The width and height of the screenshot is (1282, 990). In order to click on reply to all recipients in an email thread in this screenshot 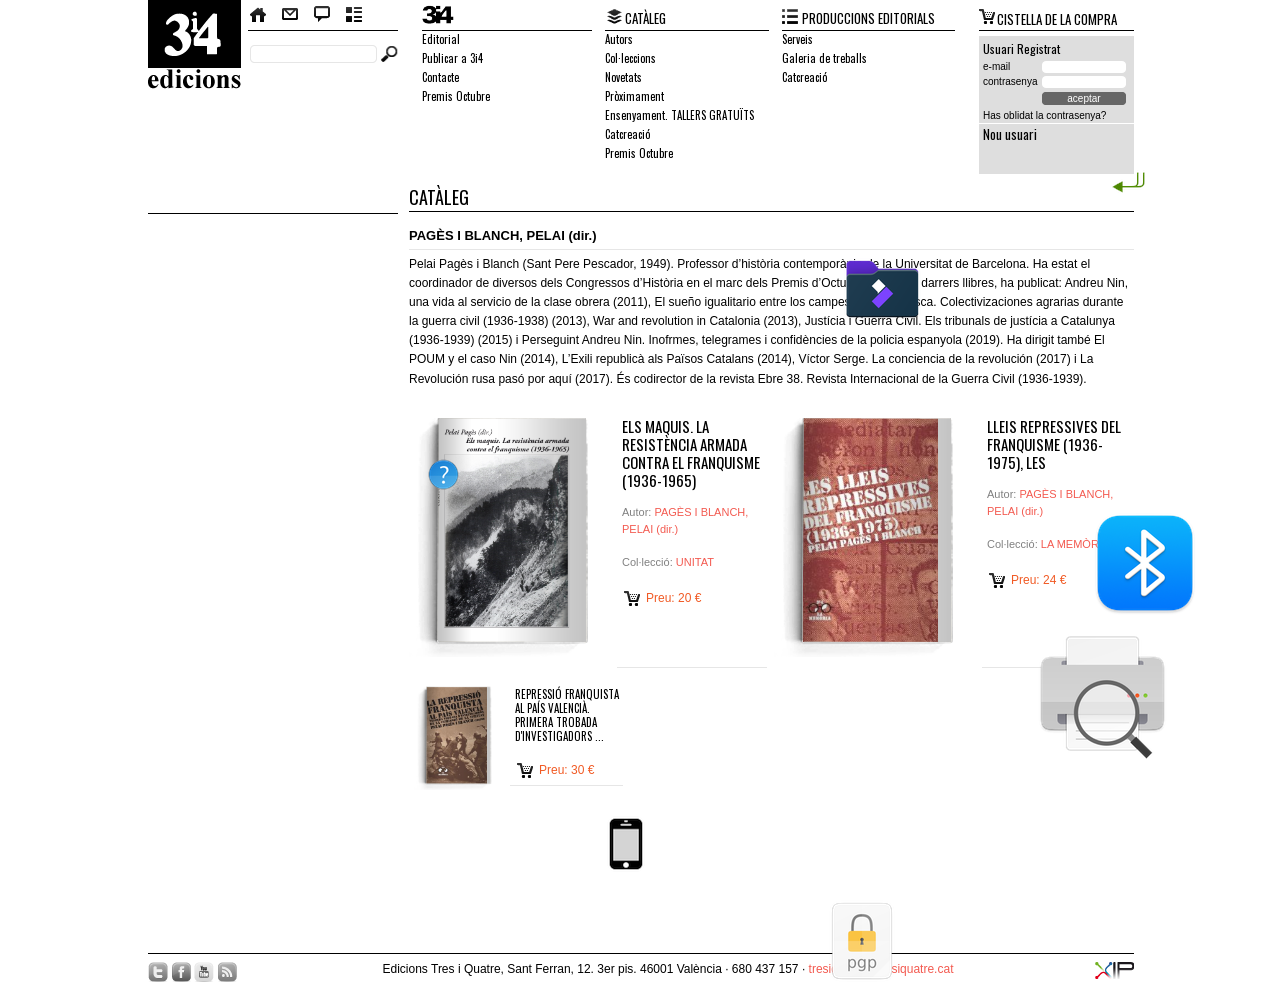, I will do `click(1128, 180)`.